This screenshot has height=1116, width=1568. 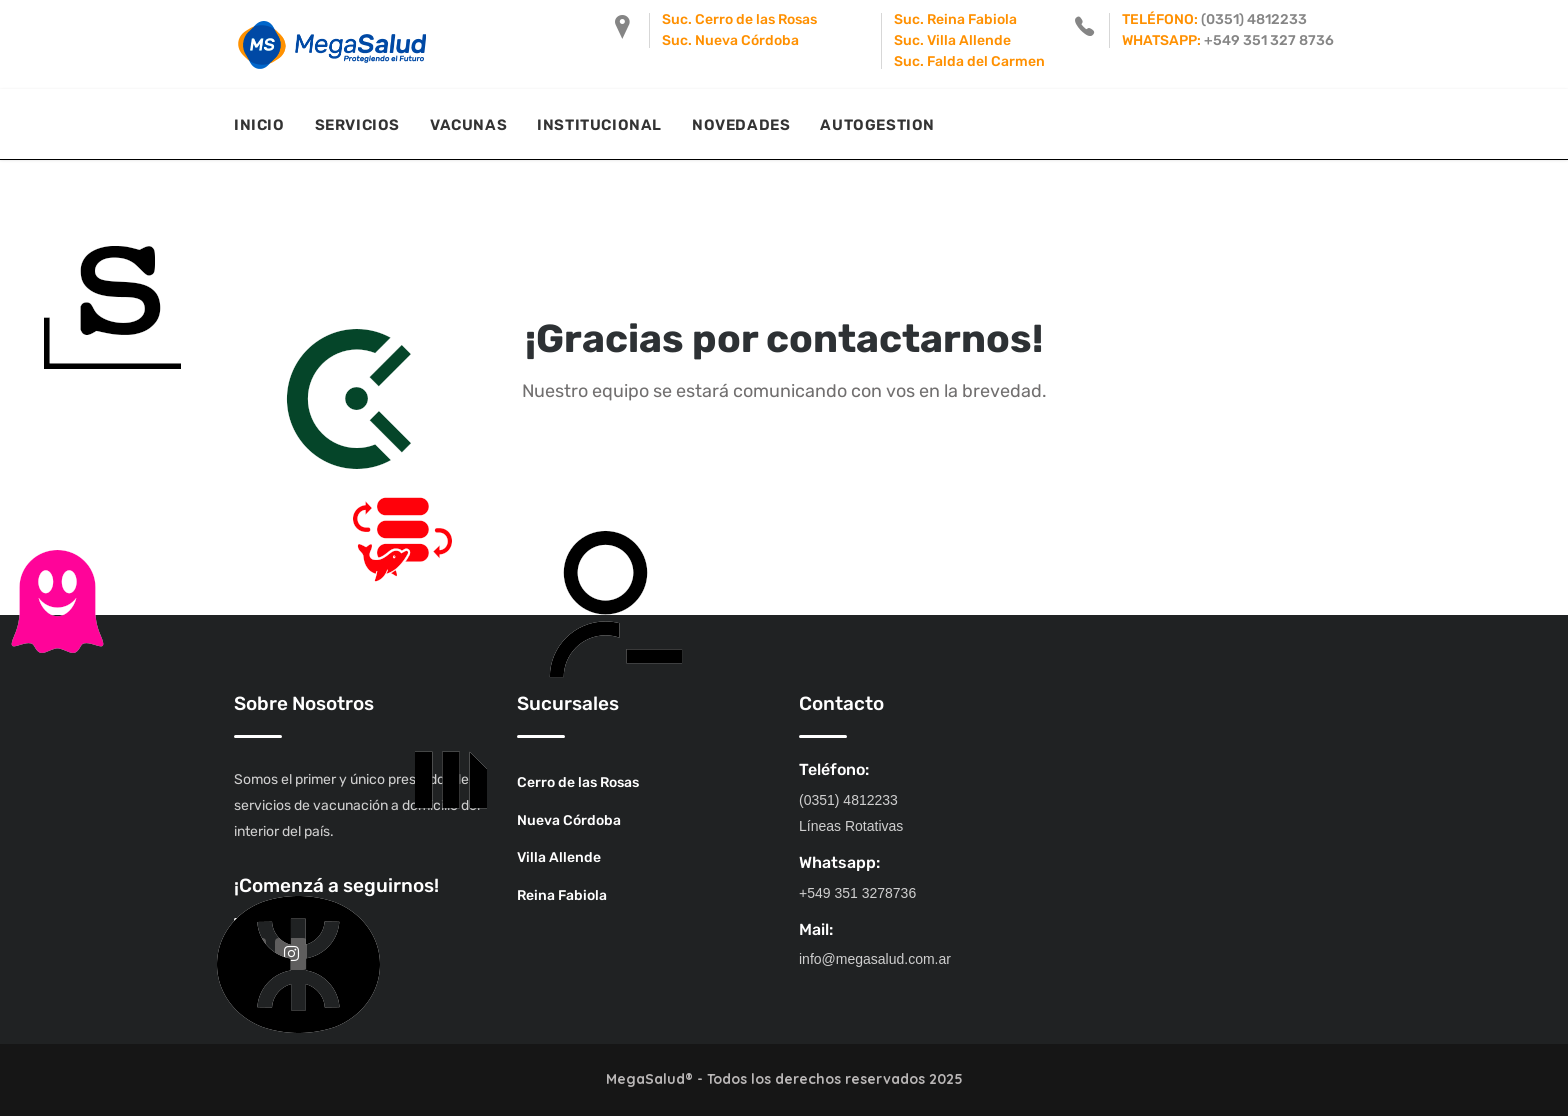 What do you see at coordinates (112, 307) in the screenshot?
I see `slackware linux distribution logo` at bounding box center [112, 307].